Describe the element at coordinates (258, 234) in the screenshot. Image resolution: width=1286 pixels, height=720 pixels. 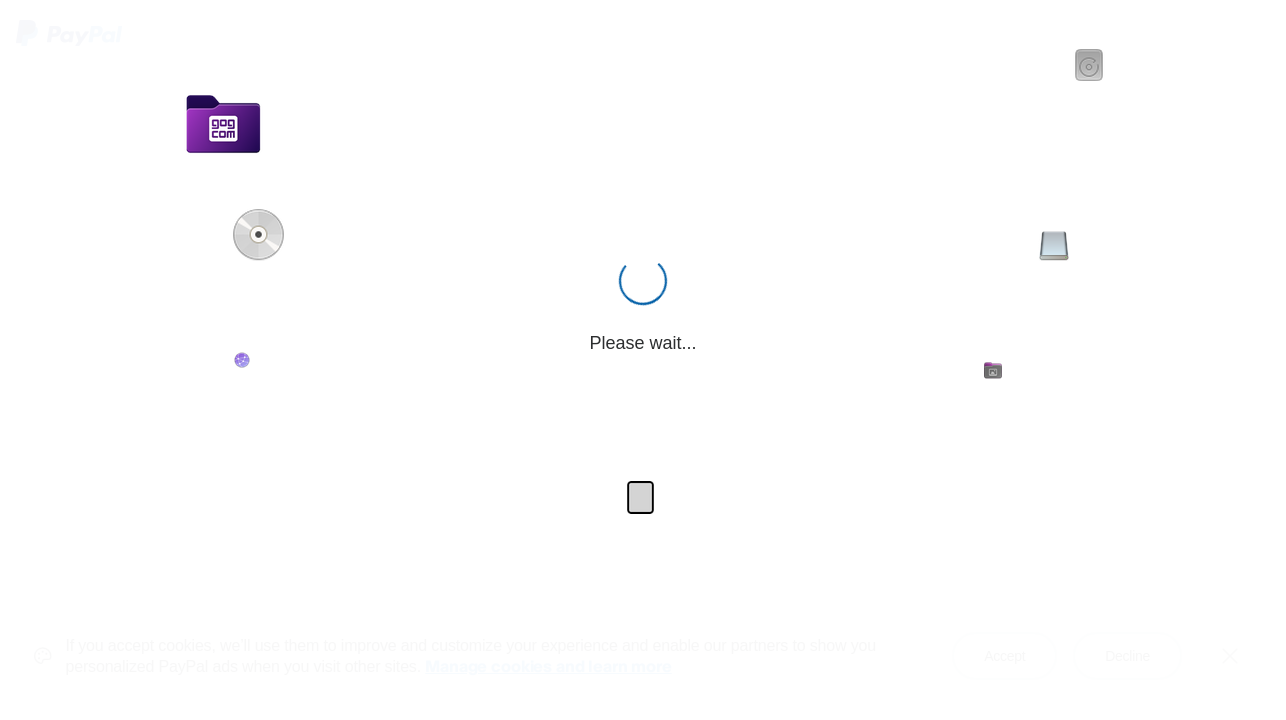
I see `access cd/dvd drive` at that location.